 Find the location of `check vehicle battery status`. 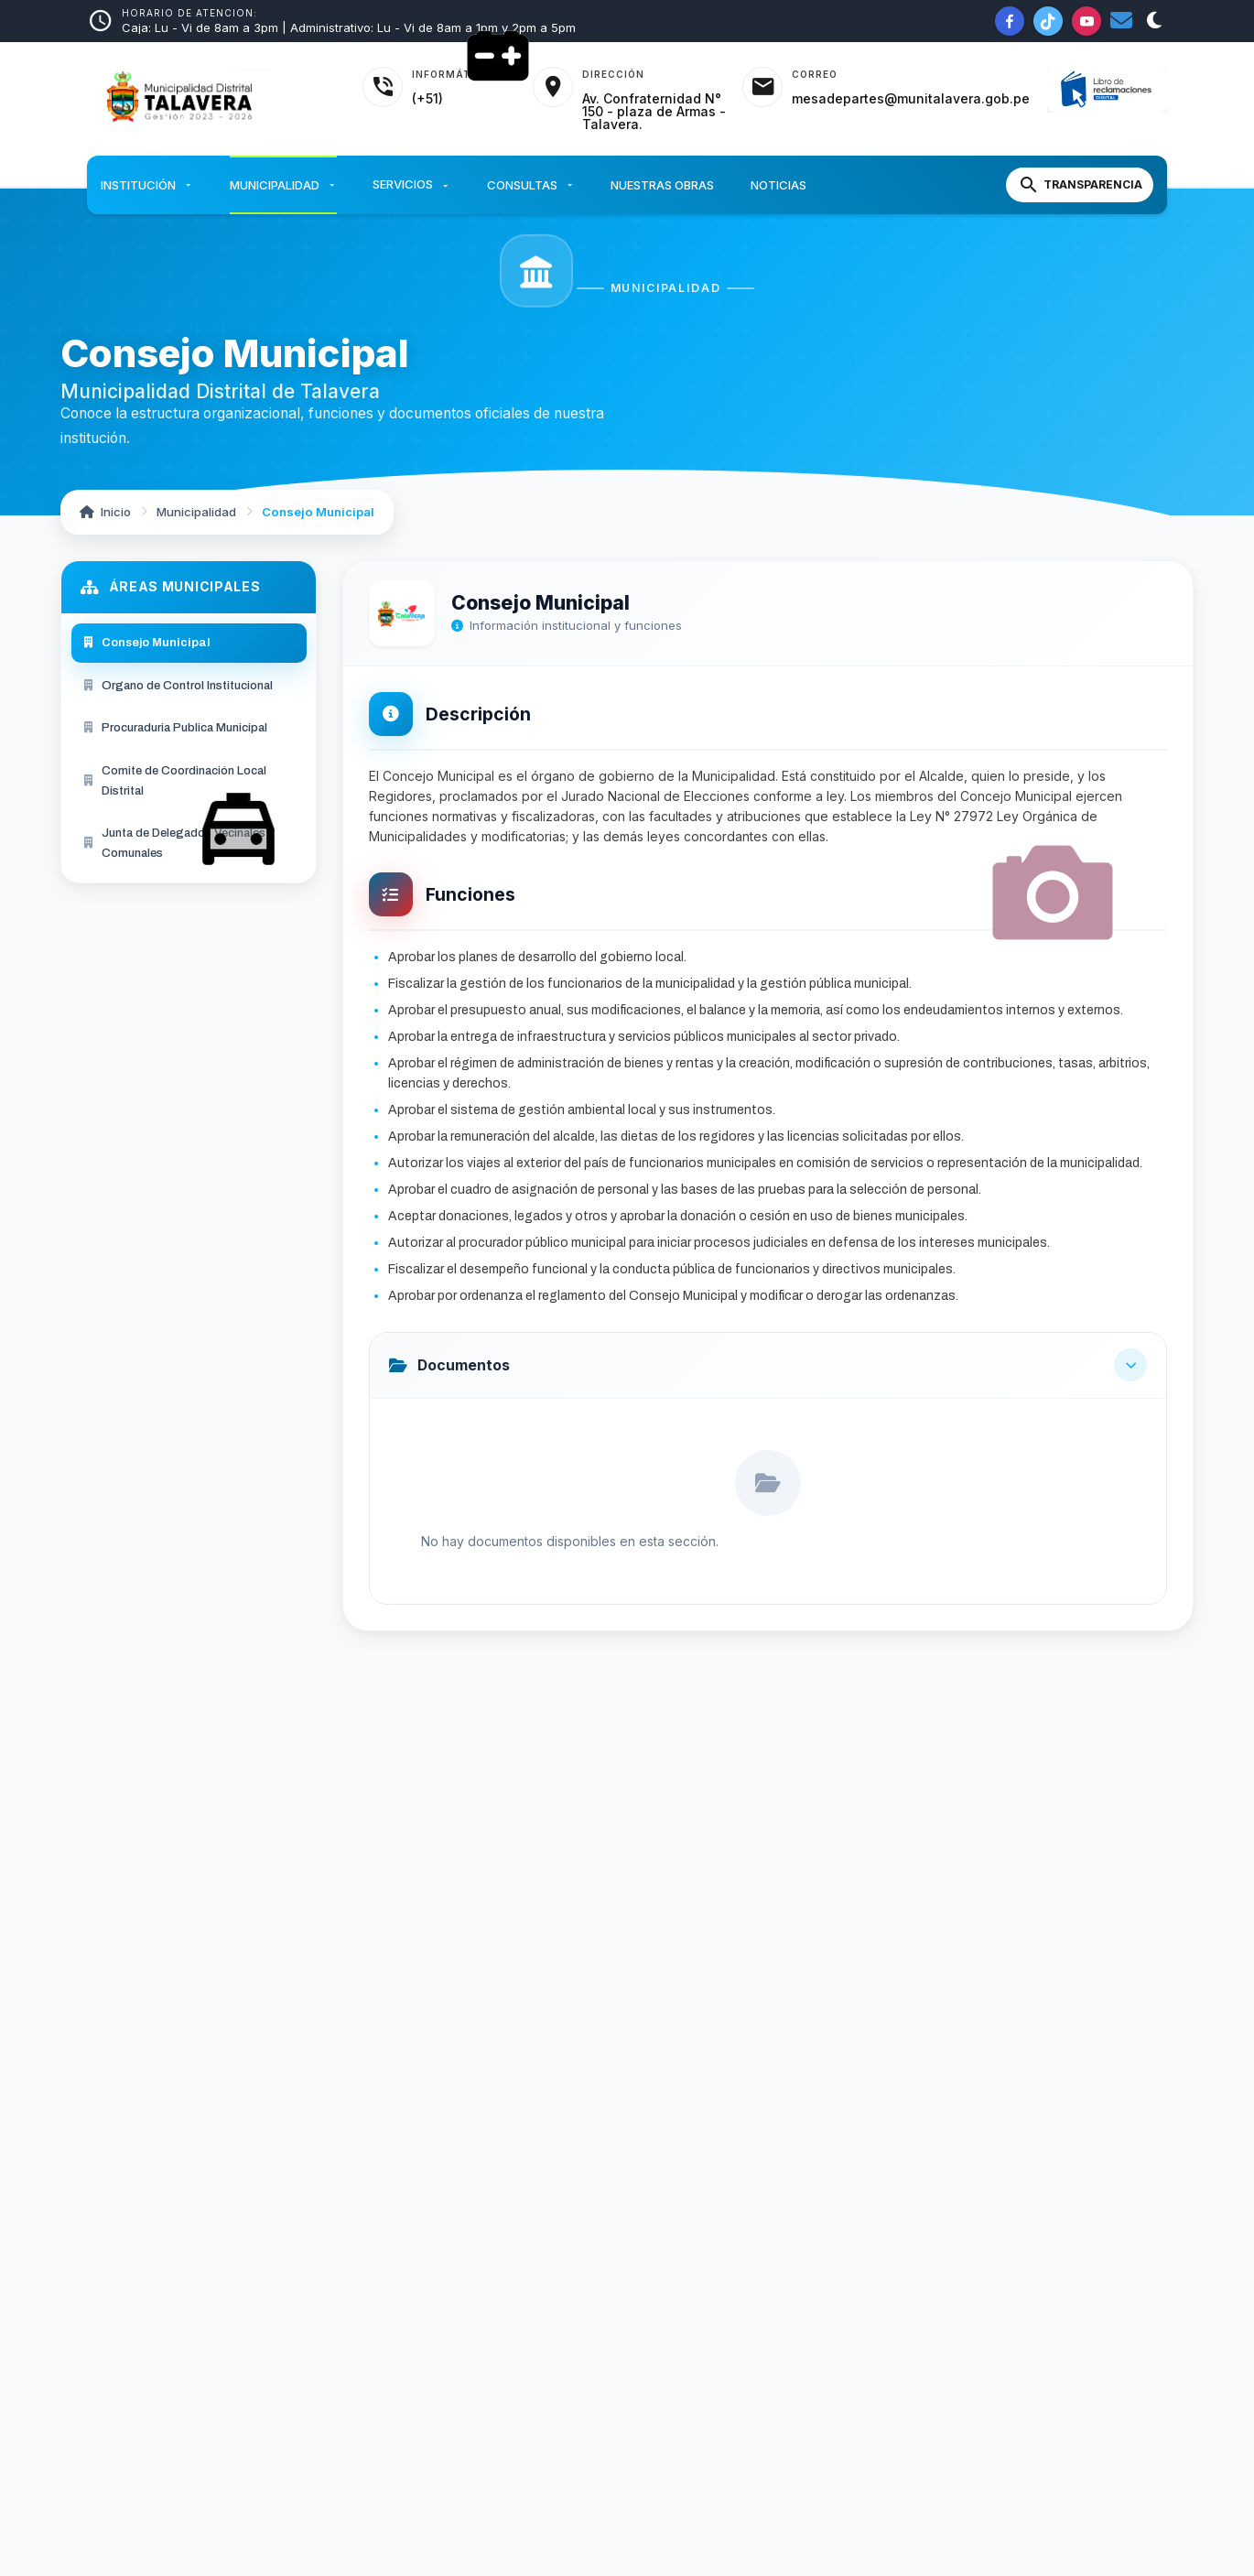

check vehicle battery status is located at coordinates (498, 58).